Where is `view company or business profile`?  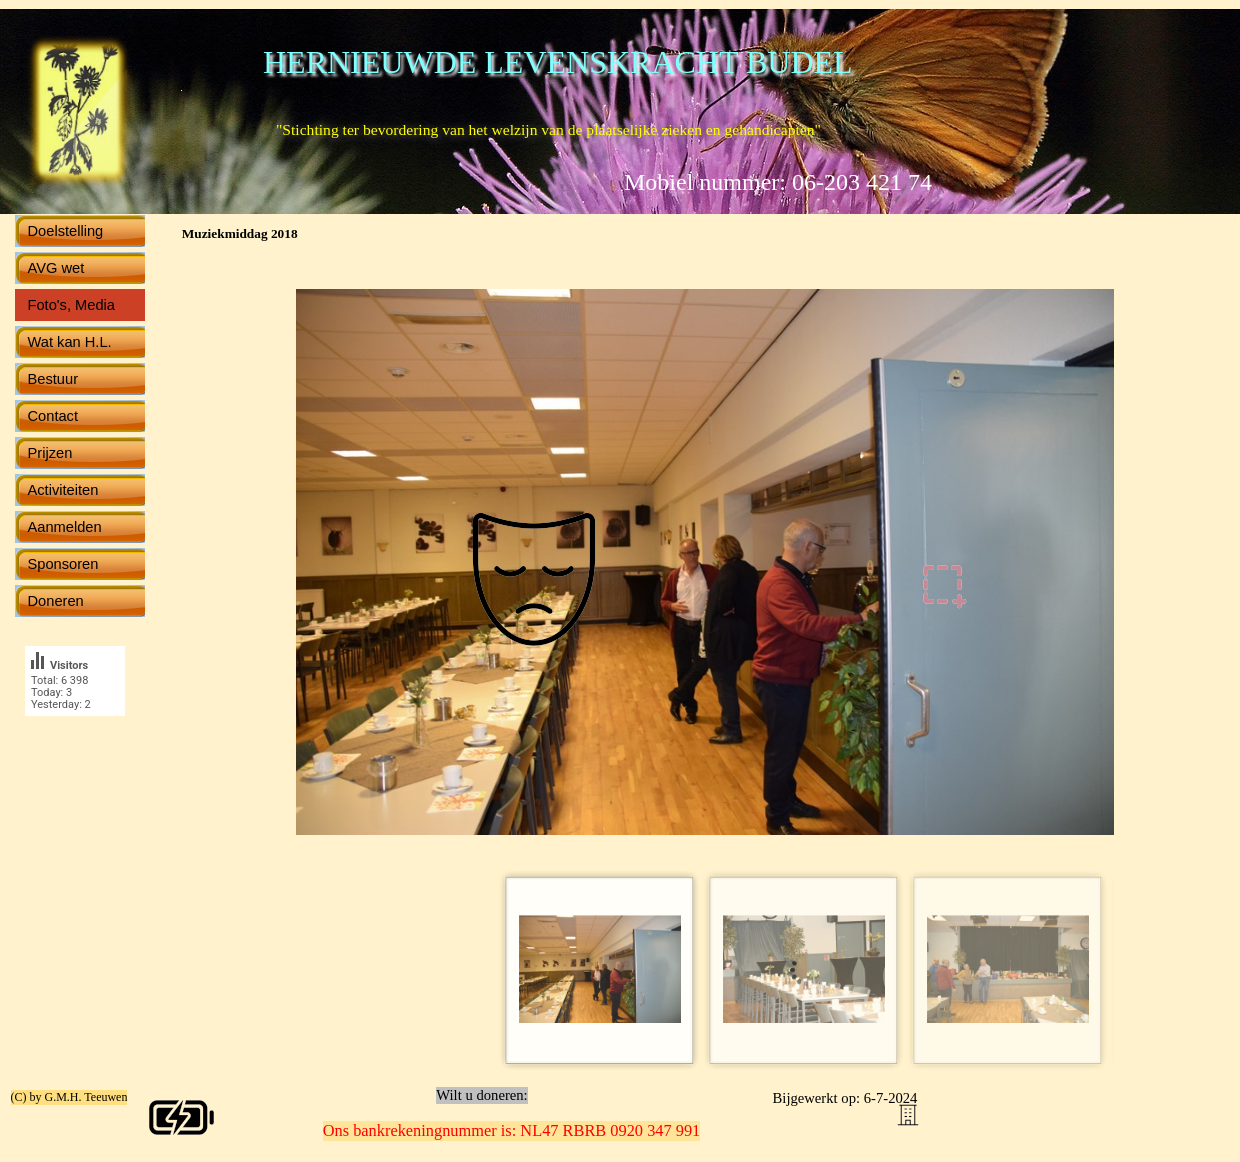 view company or business profile is located at coordinates (908, 1115).